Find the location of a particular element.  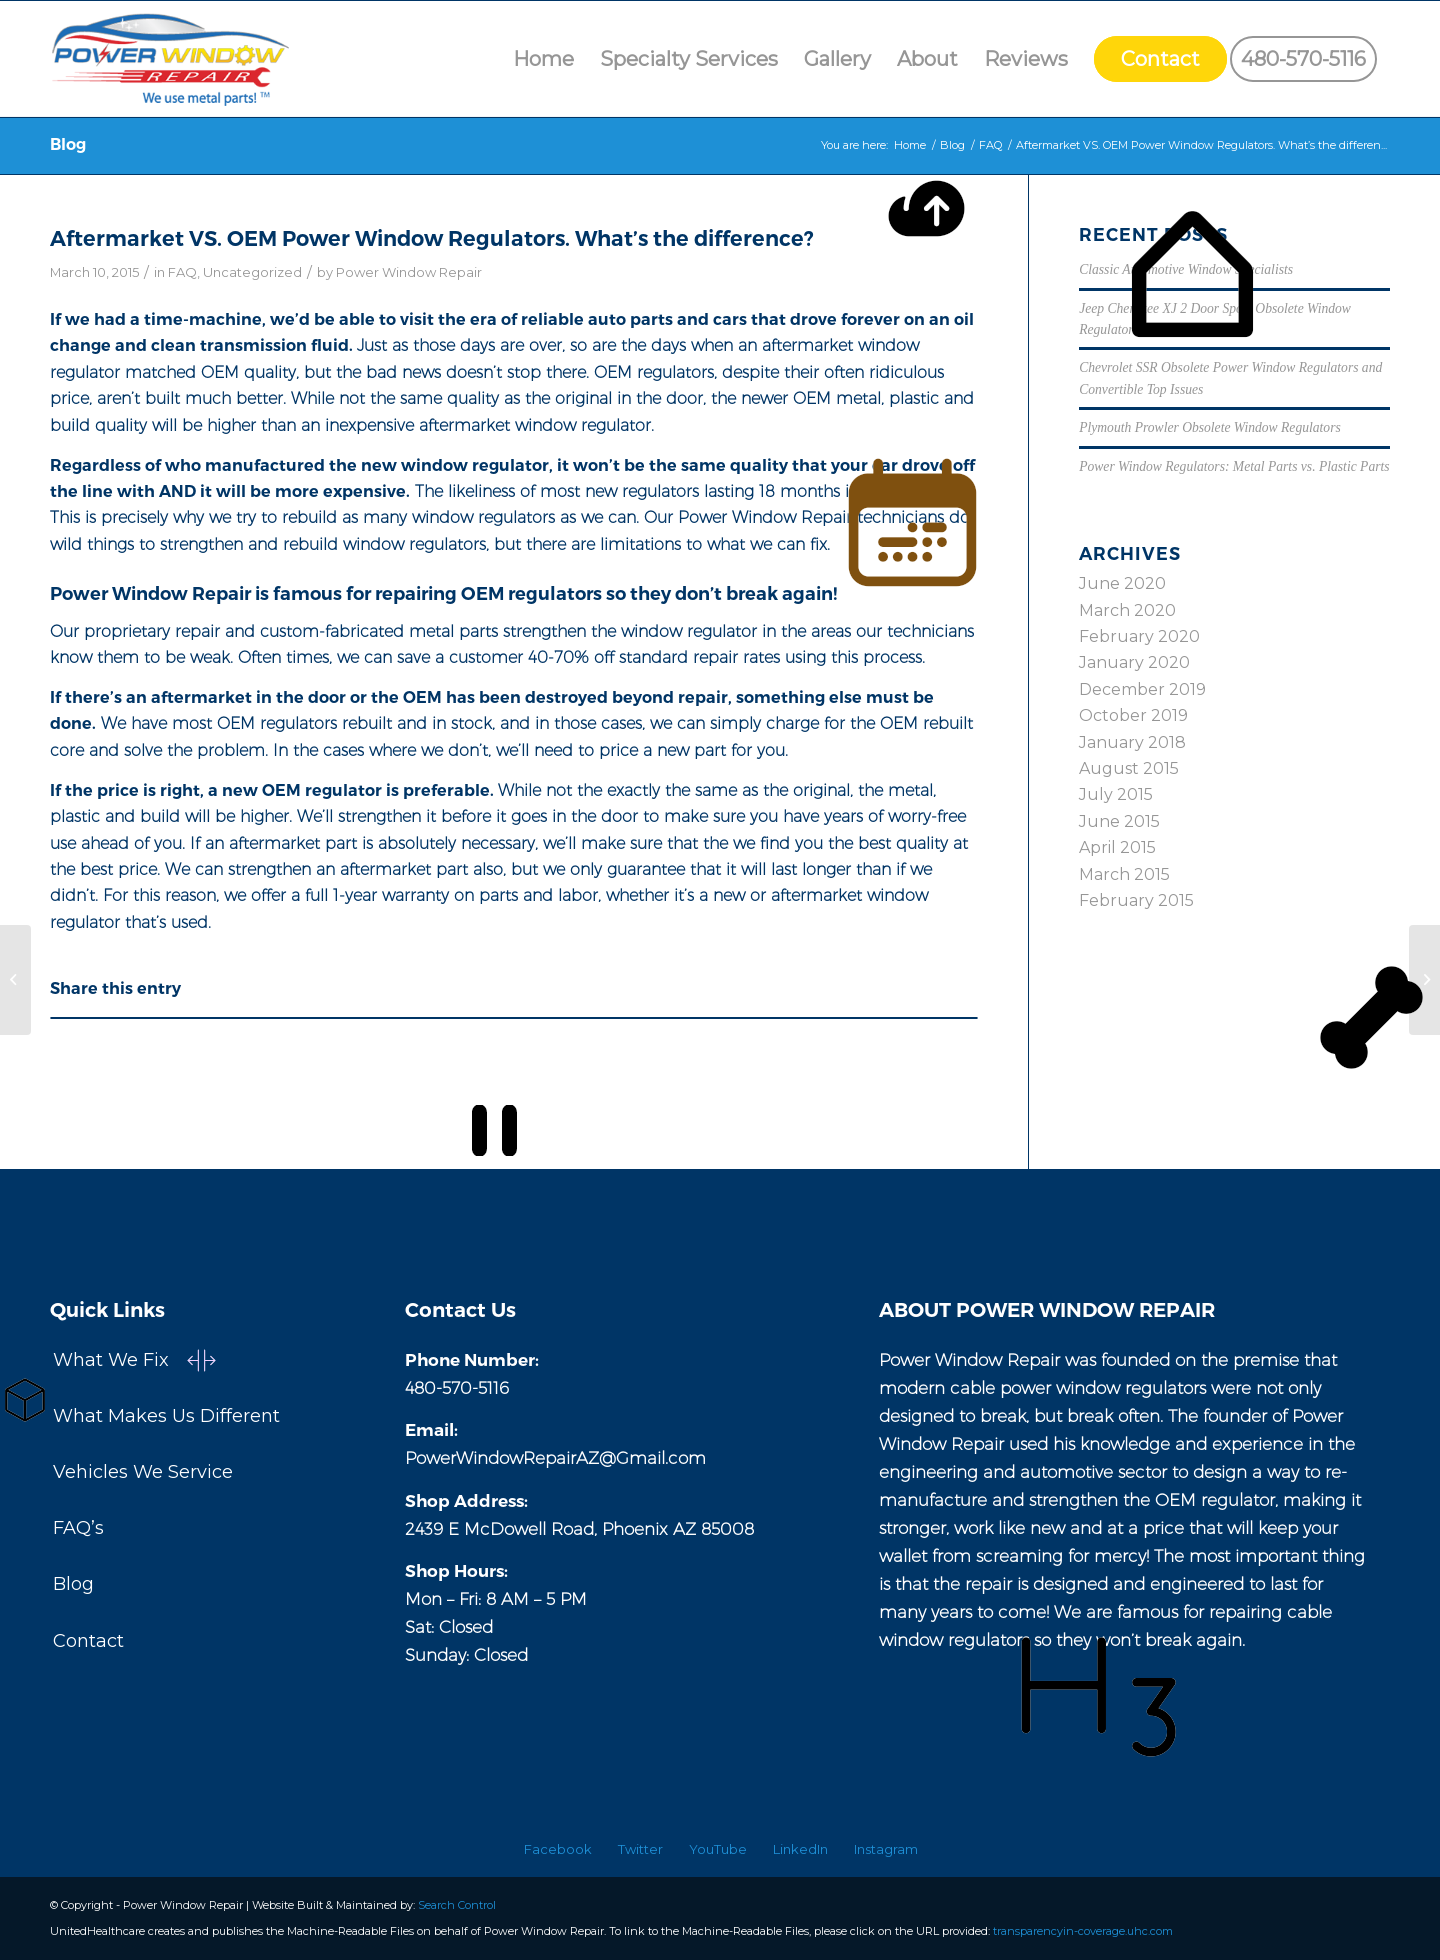

pause media playback is located at coordinates (494, 1130).